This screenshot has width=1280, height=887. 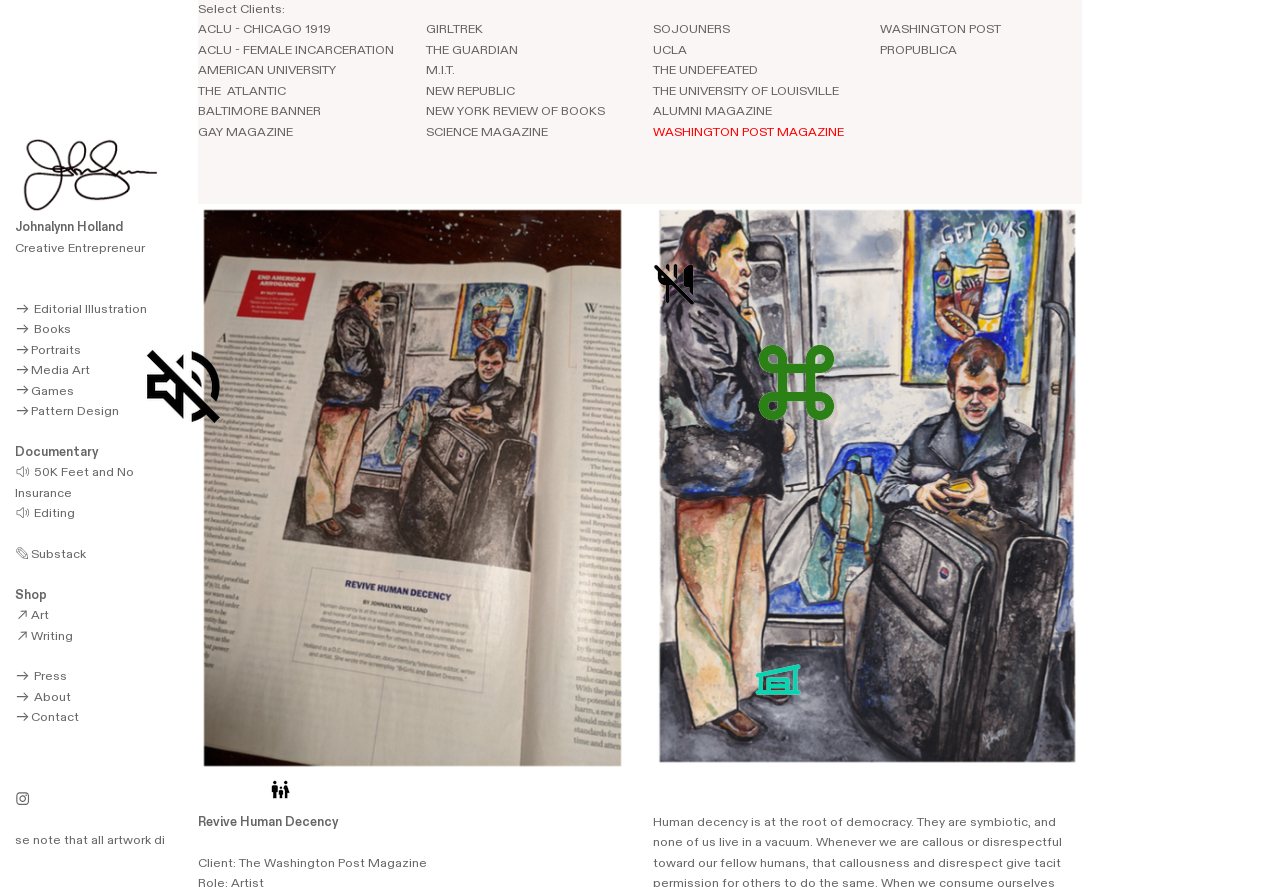 What do you see at coordinates (796, 382) in the screenshot?
I see `execute a keyboard shortcut or command` at bounding box center [796, 382].